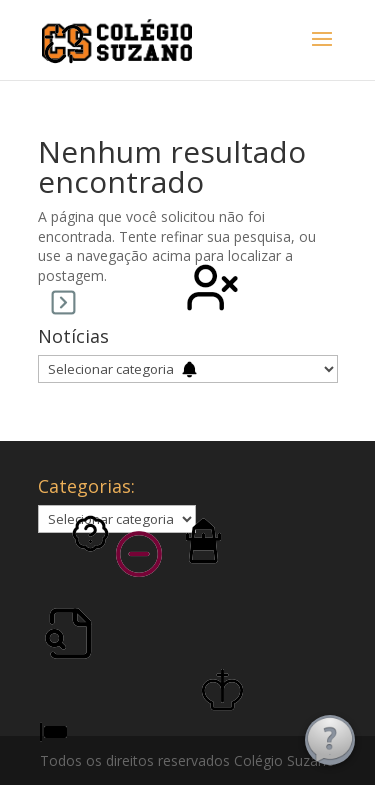 The image size is (375, 785). I want to click on remove a user from your contacts, so click(212, 287).